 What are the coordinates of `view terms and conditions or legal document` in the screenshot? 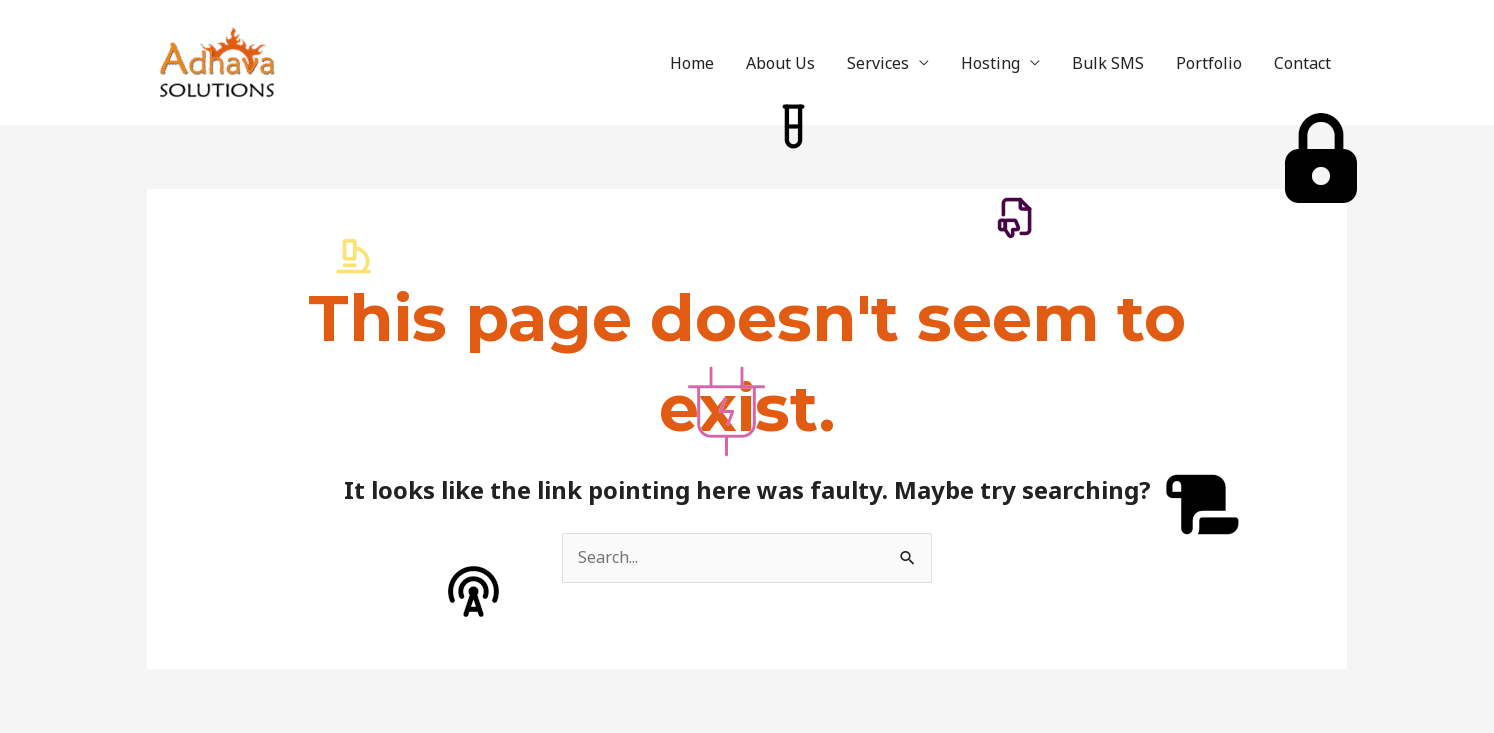 It's located at (1204, 504).